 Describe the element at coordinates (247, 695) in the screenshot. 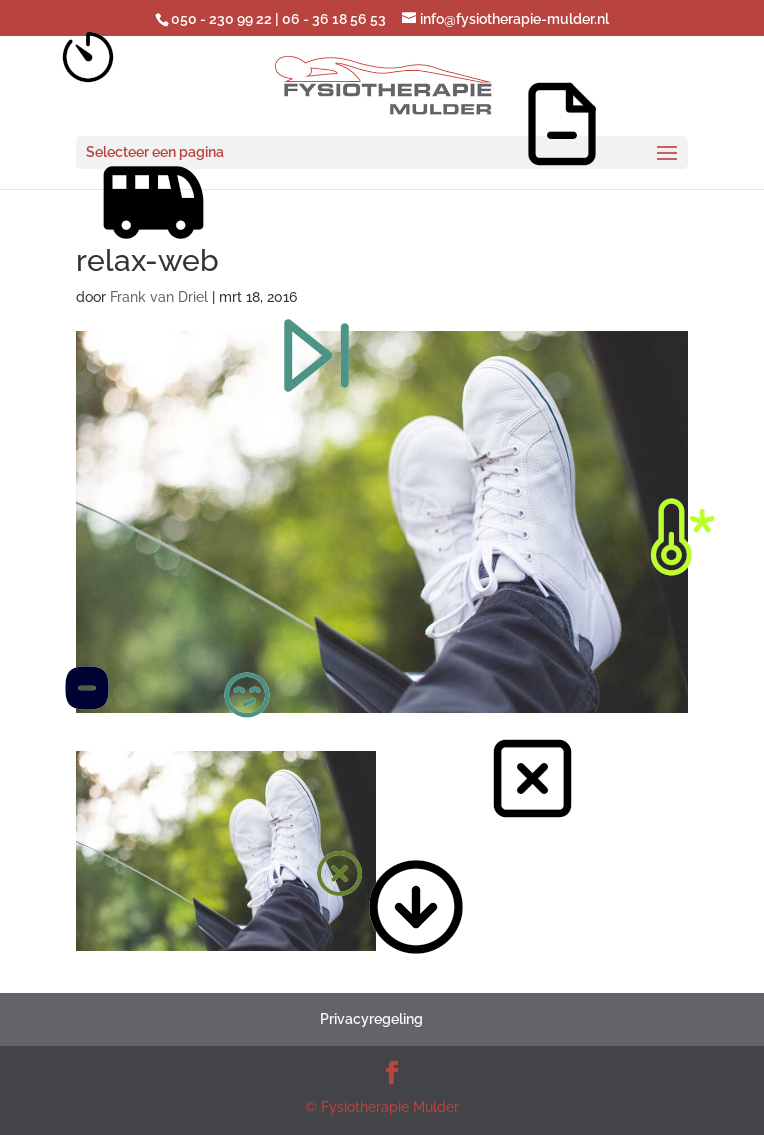

I see `indicate dissatisfaction or negative feedback` at that location.